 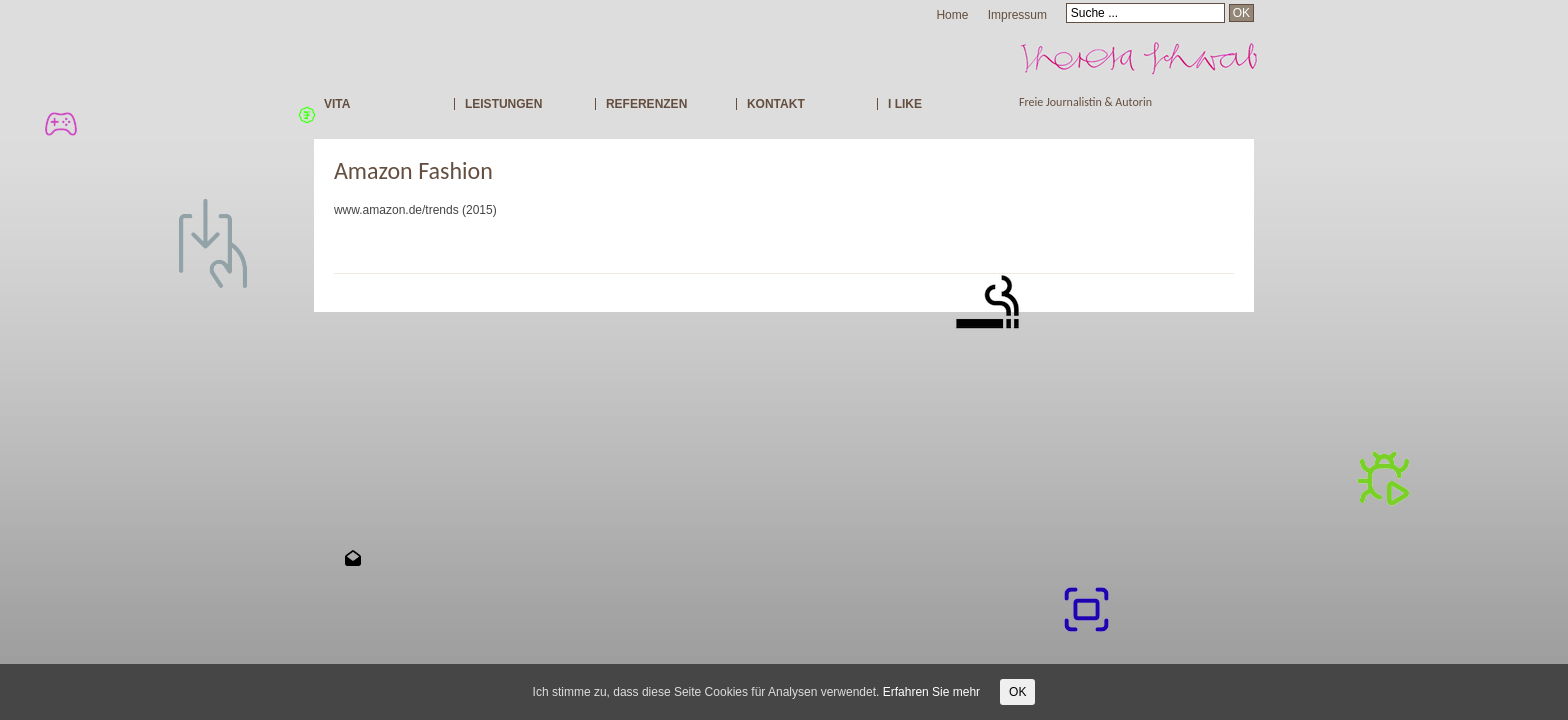 I want to click on withdraw funds or cash out, so click(x=208, y=243).